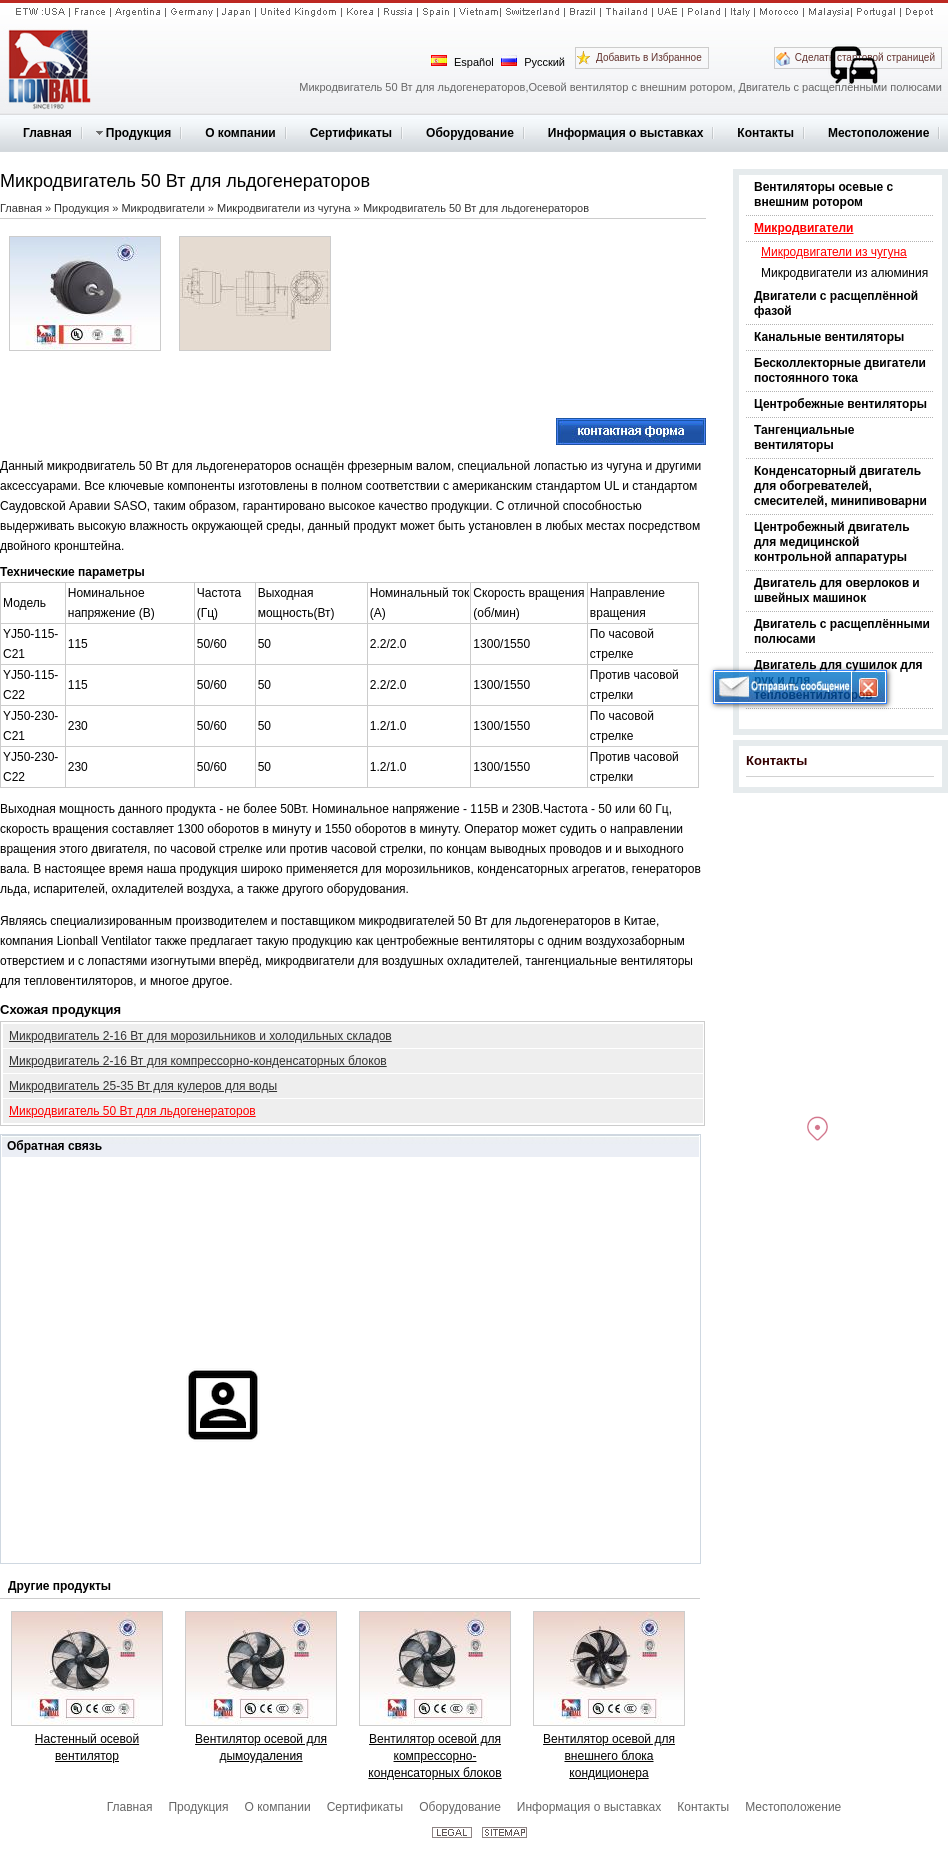 This screenshot has width=948, height=1850. Describe the element at coordinates (817, 1128) in the screenshot. I see `view location on map` at that location.